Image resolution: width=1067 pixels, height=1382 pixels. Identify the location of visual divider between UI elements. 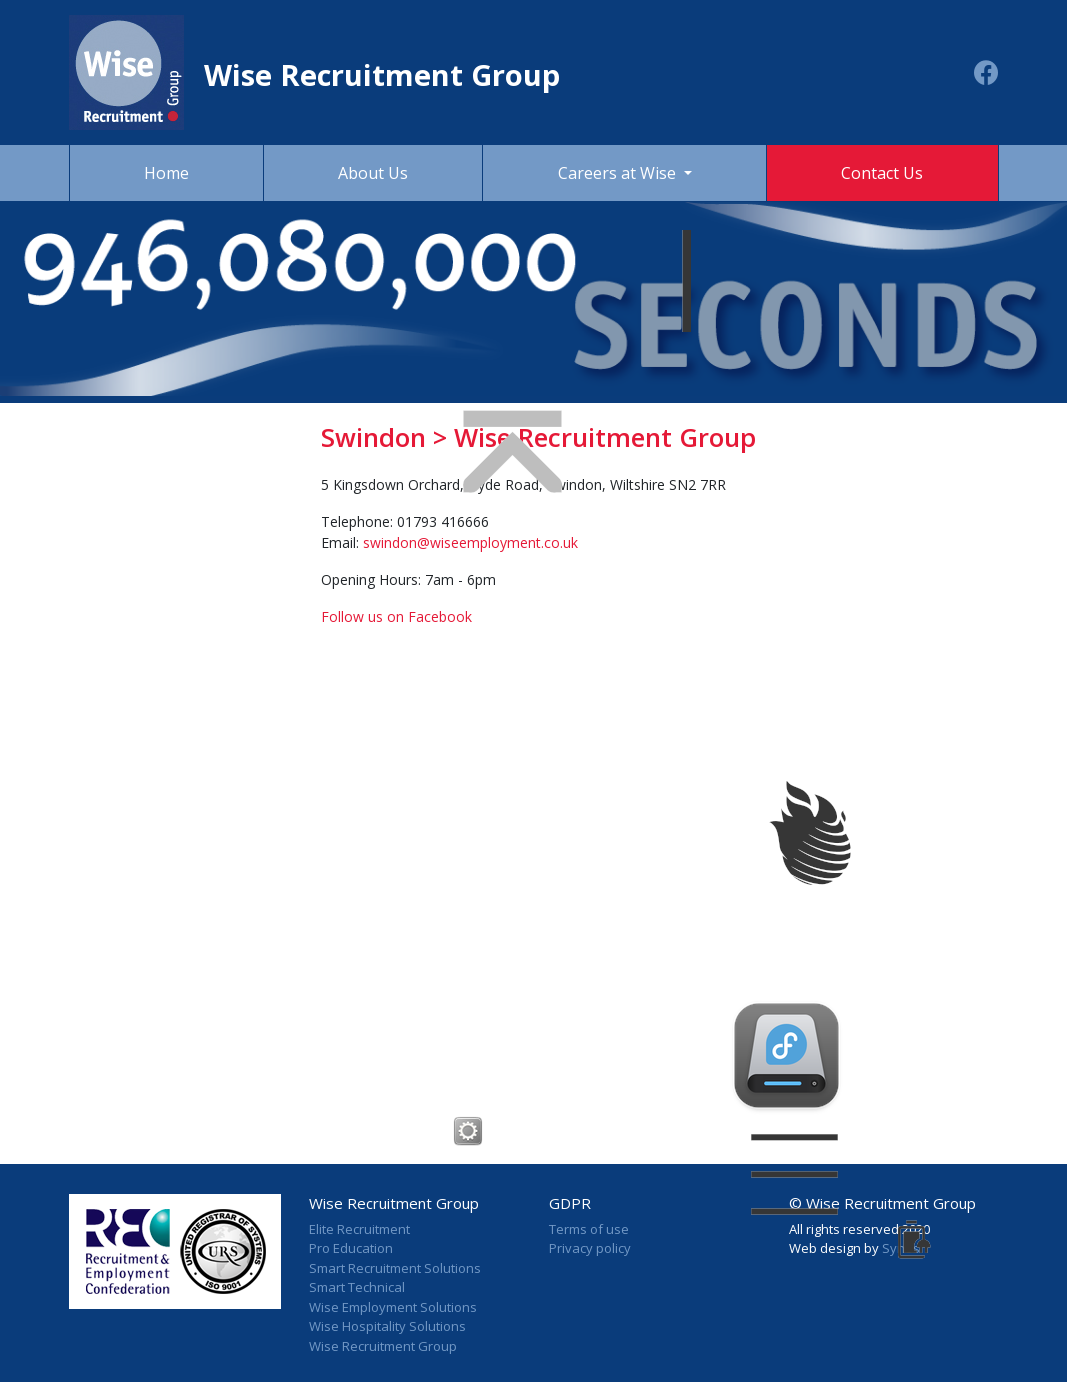
(691, 281).